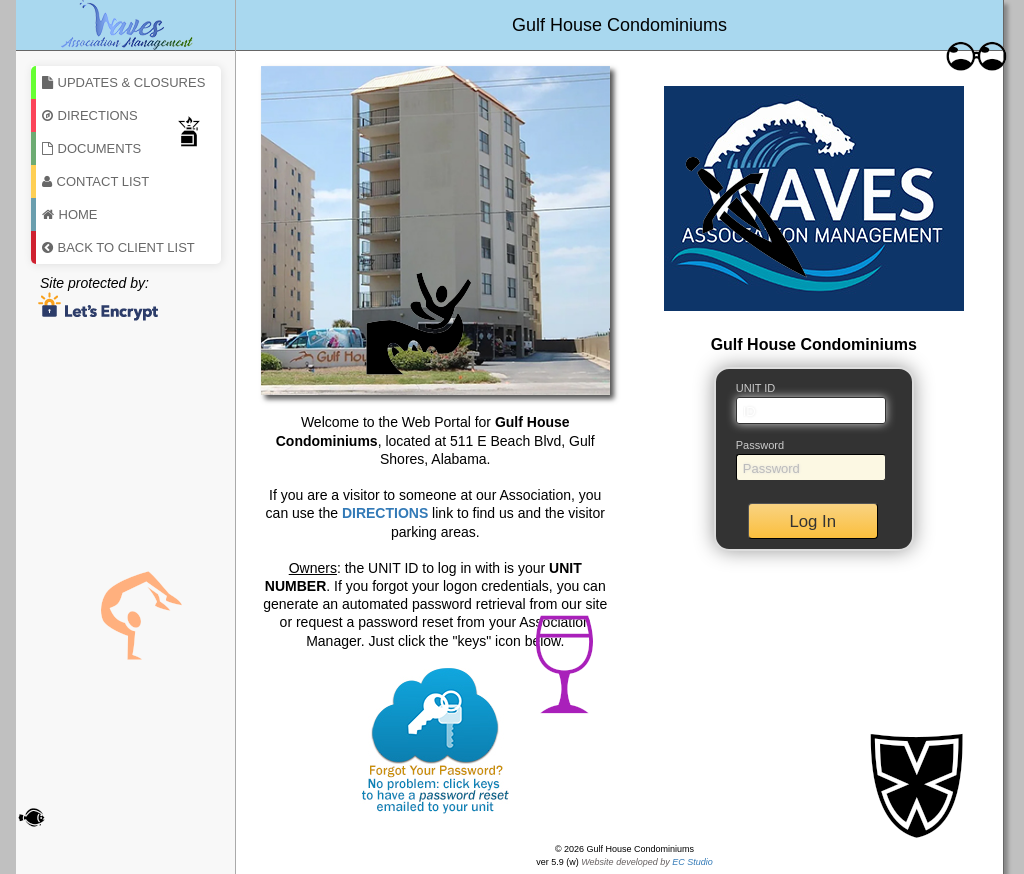  Describe the element at coordinates (917, 785) in the screenshot. I see `activate shield or defensive ability` at that location.